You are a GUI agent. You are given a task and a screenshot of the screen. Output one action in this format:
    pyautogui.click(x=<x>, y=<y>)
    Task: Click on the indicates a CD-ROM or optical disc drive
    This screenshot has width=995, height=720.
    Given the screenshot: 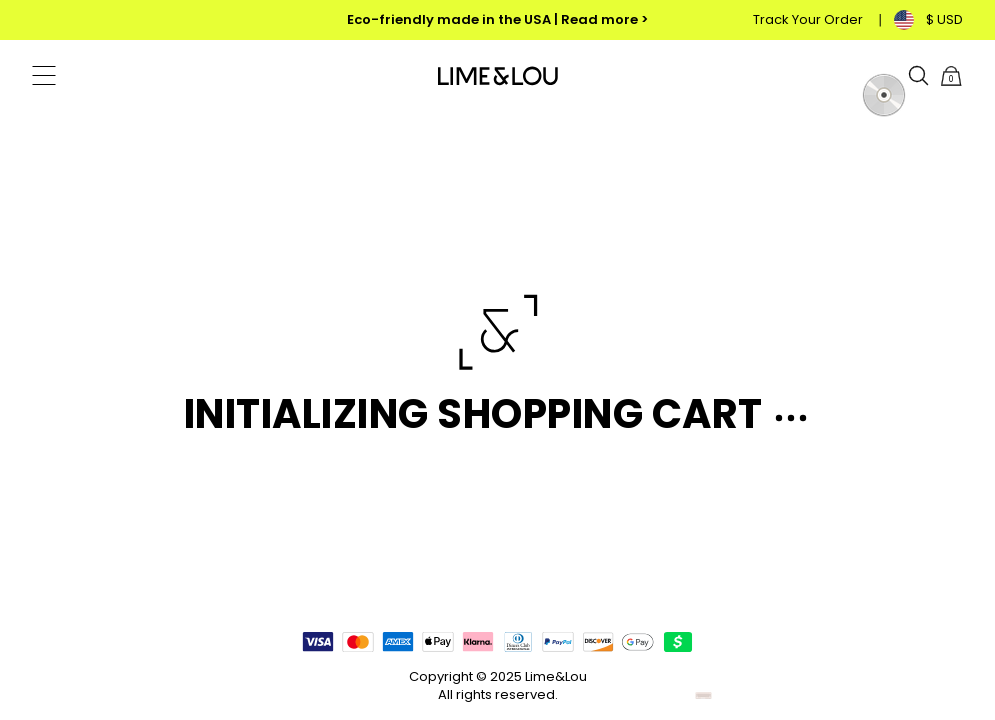 What is the action you would take?
    pyautogui.click(x=884, y=95)
    